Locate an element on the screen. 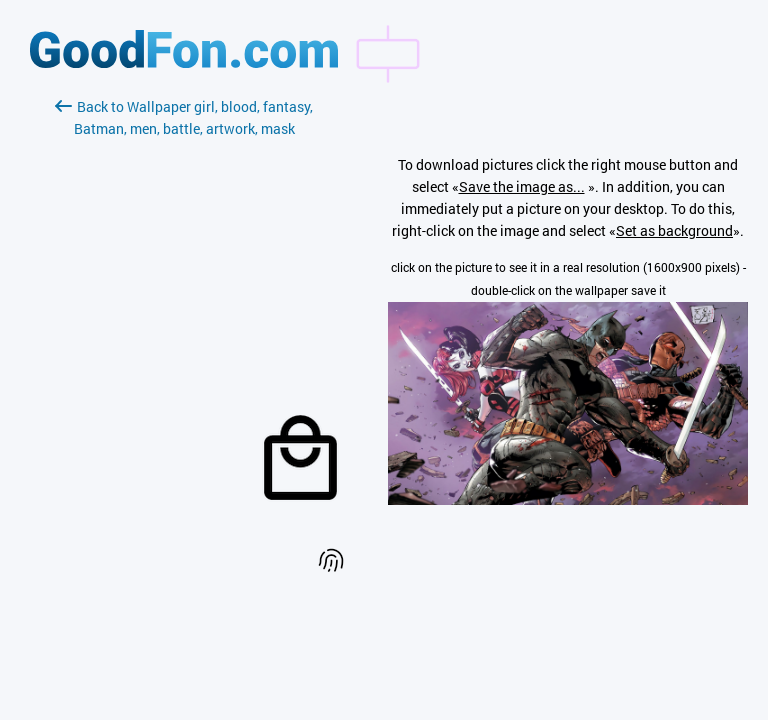 This screenshot has width=768, height=720. align object to horizontal center is located at coordinates (388, 54).